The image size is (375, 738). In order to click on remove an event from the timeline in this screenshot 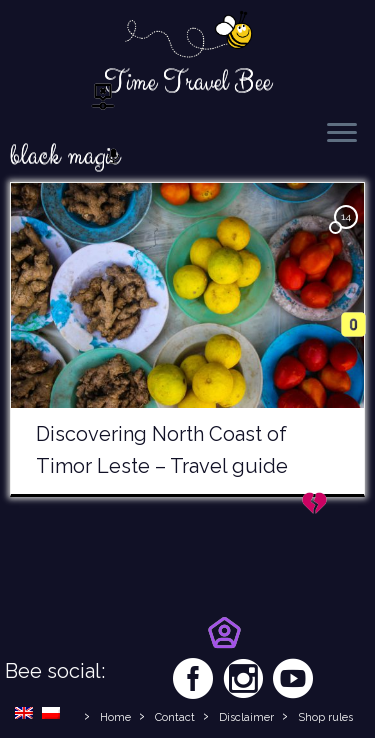, I will do `click(103, 96)`.